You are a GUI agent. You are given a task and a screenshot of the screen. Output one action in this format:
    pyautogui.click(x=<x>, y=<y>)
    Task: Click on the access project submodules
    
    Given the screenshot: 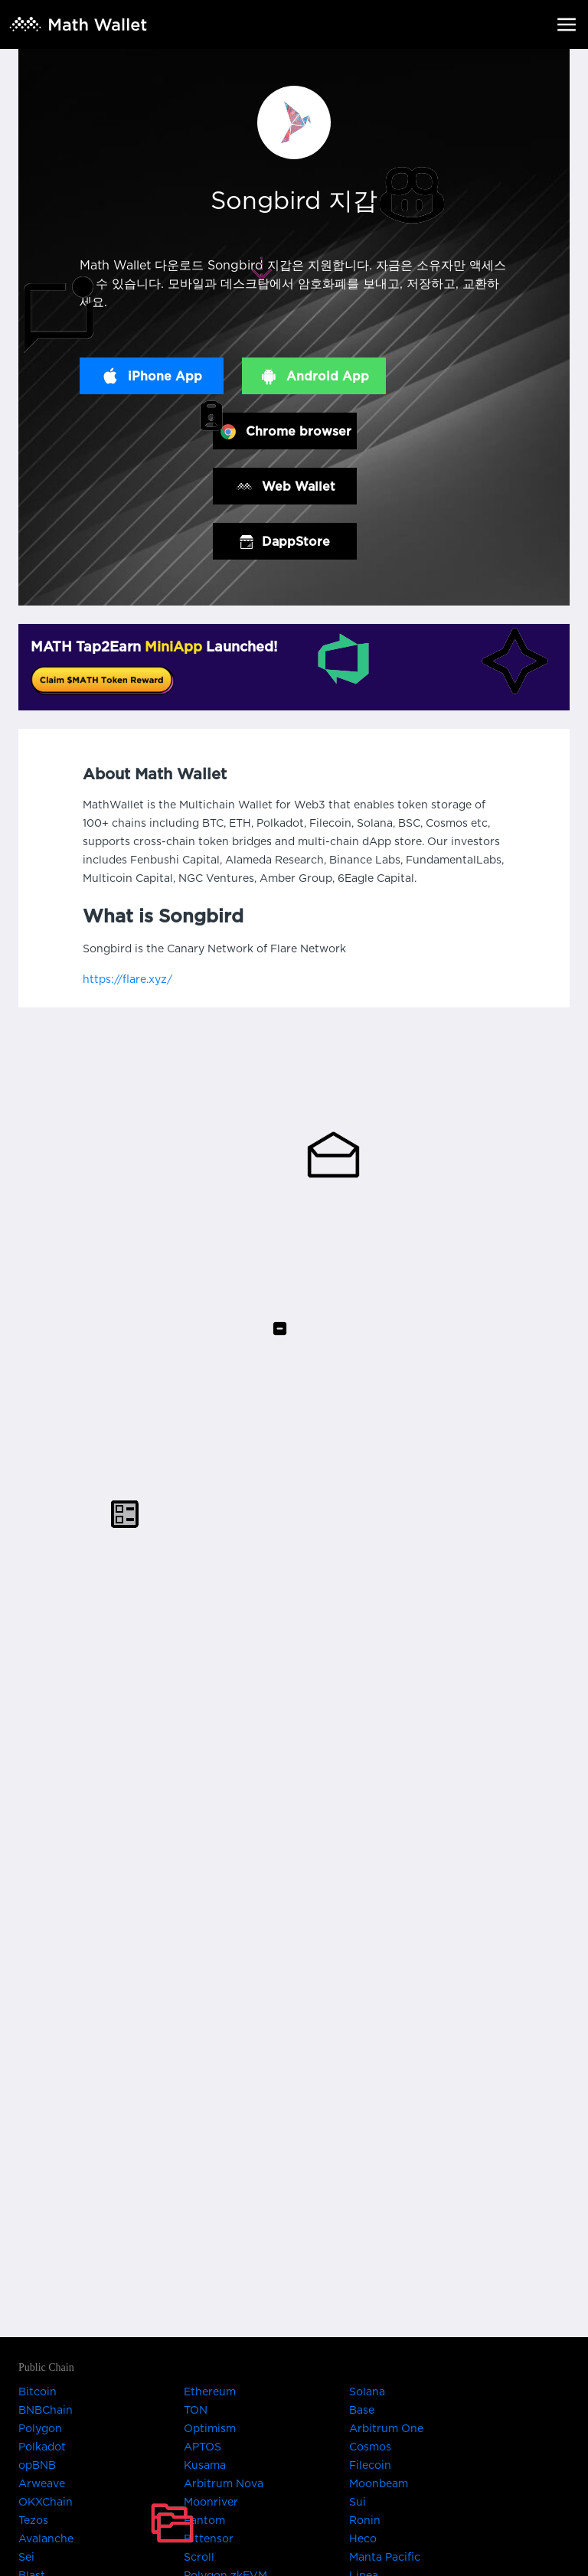 What is the action you would take?
    pyautogui.click(x=172, y=2522)
    